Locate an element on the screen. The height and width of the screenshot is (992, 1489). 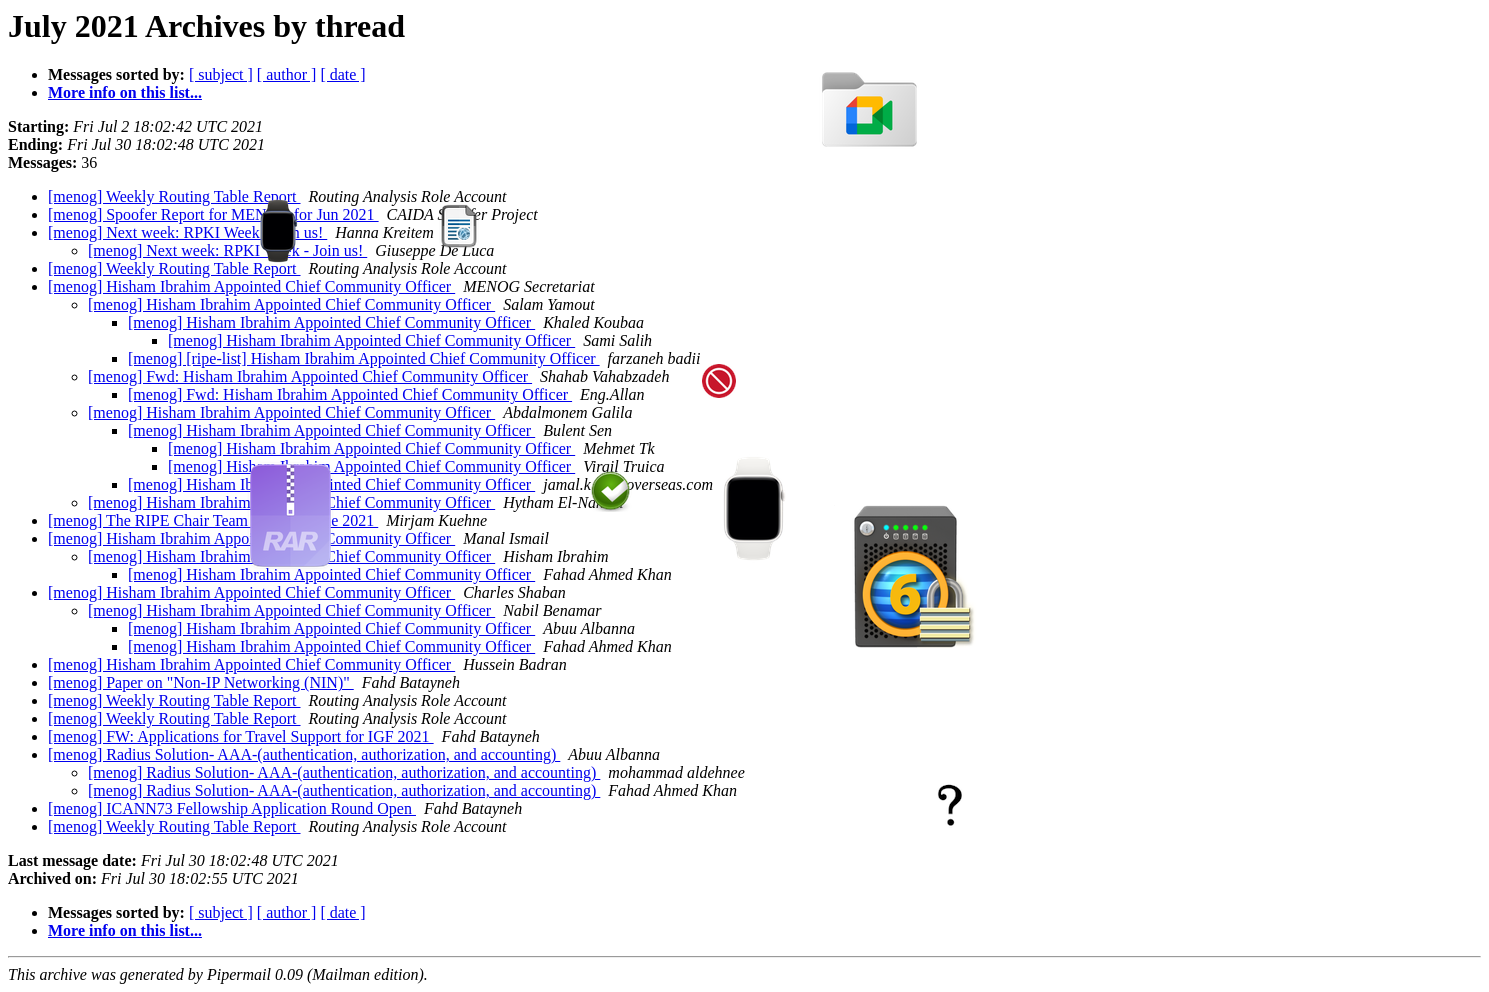
open folder containing Google Meet files is located at coordinates (869, 112).